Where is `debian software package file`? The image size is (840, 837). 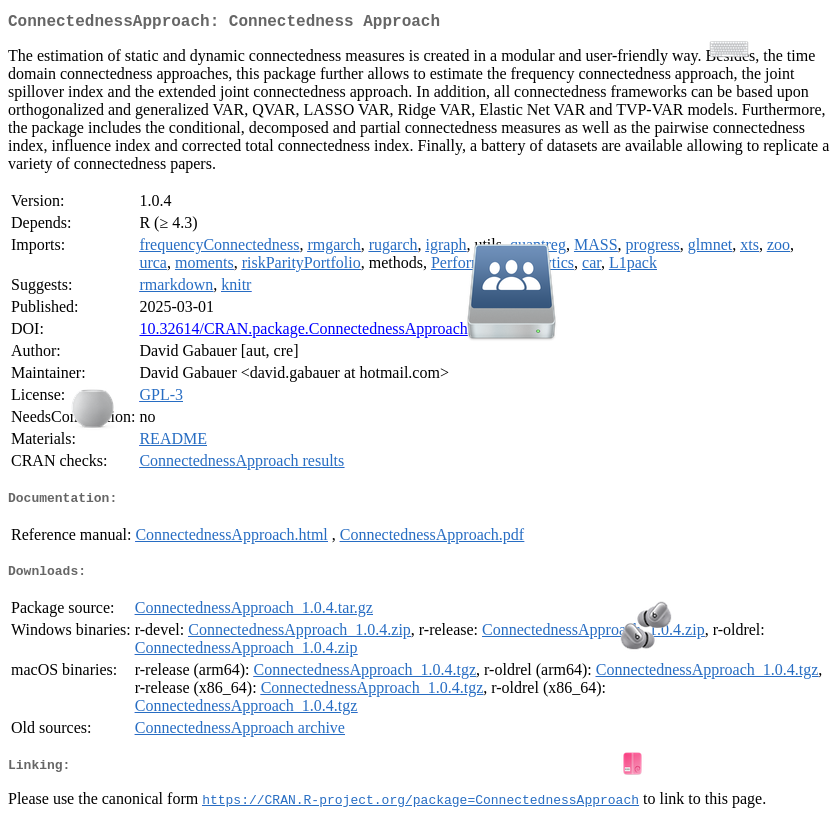 debian software package file is located at coordinates (632, 763).